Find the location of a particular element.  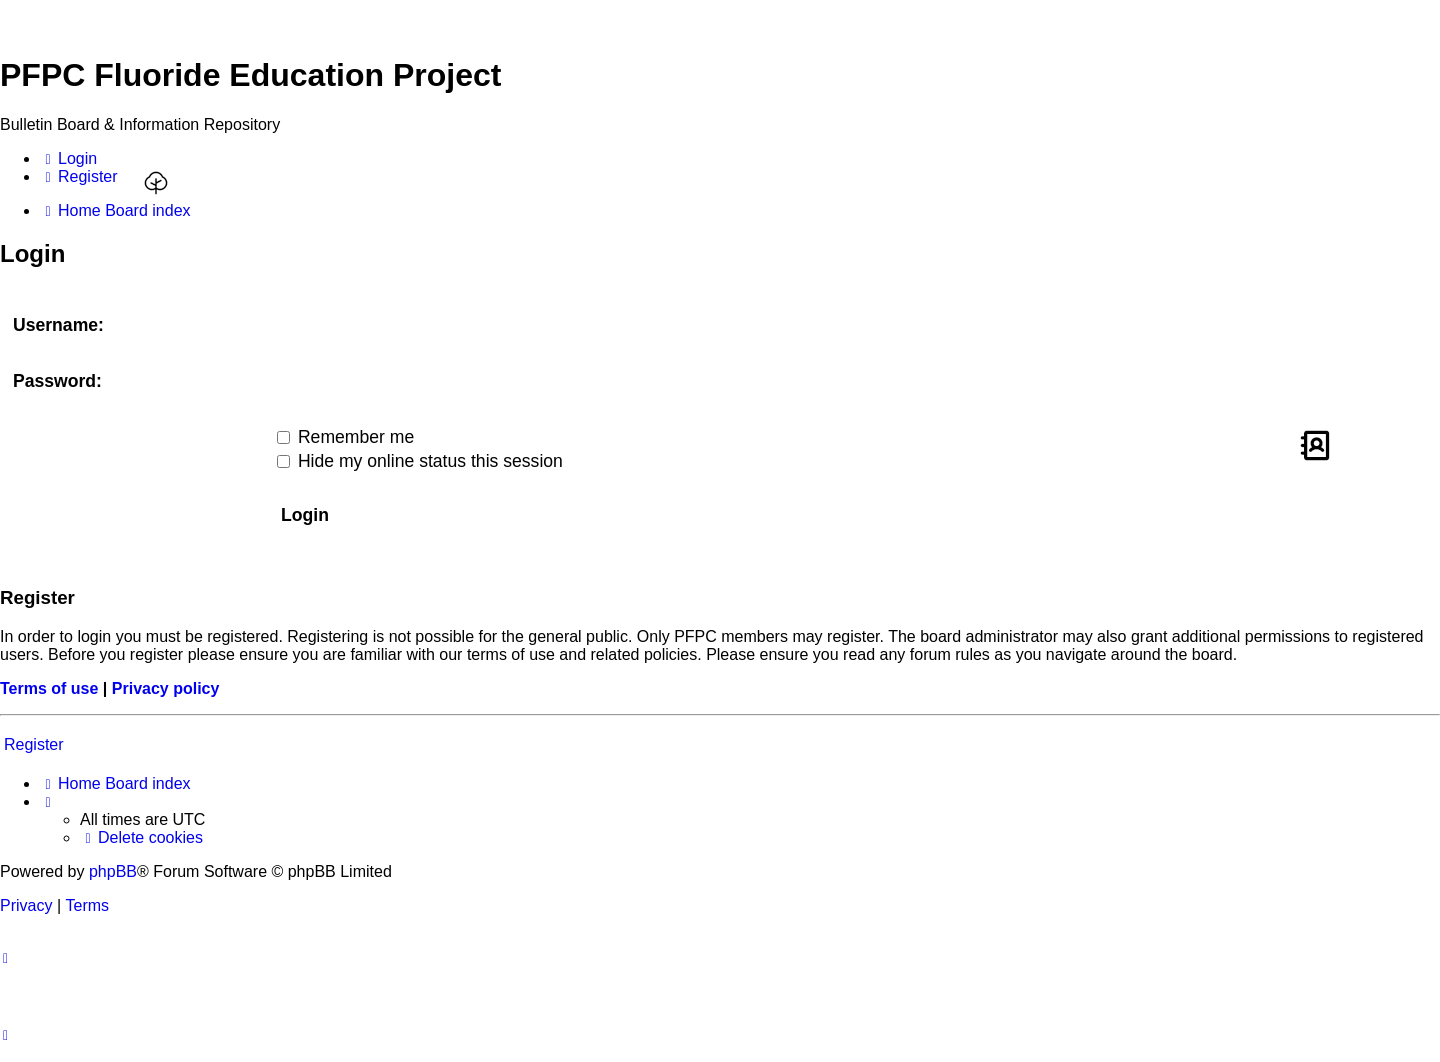

view parks or nature areas nearby is located at coordinates (156, 183).